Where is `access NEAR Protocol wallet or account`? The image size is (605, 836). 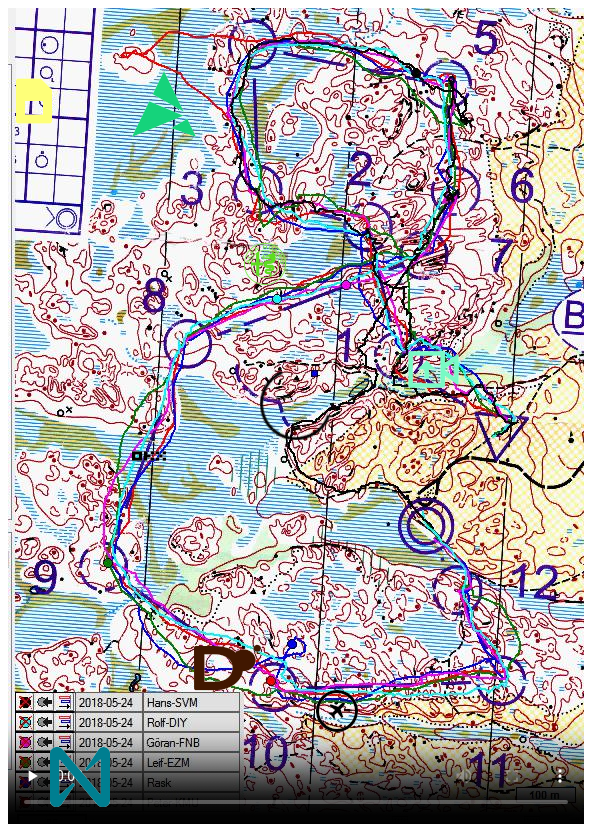 access NEAR Protocol wallet or account is located at coordinates (80, 777).